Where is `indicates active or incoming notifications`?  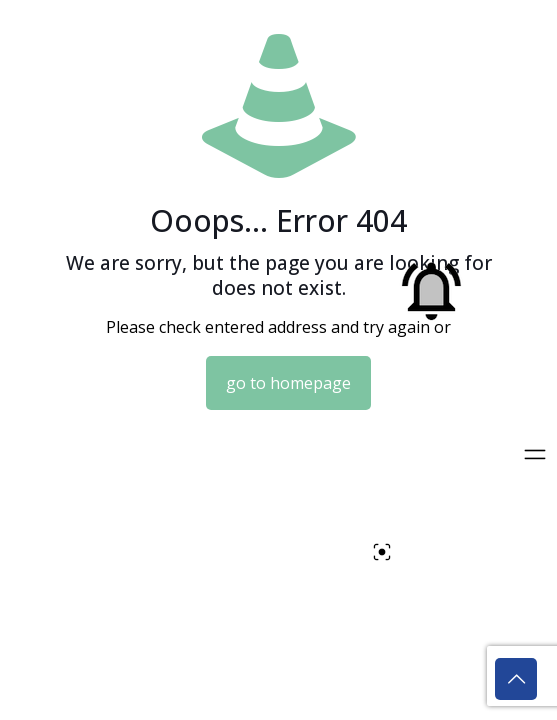 indicates active or incoming notifications is located at coordinates (431, 290).